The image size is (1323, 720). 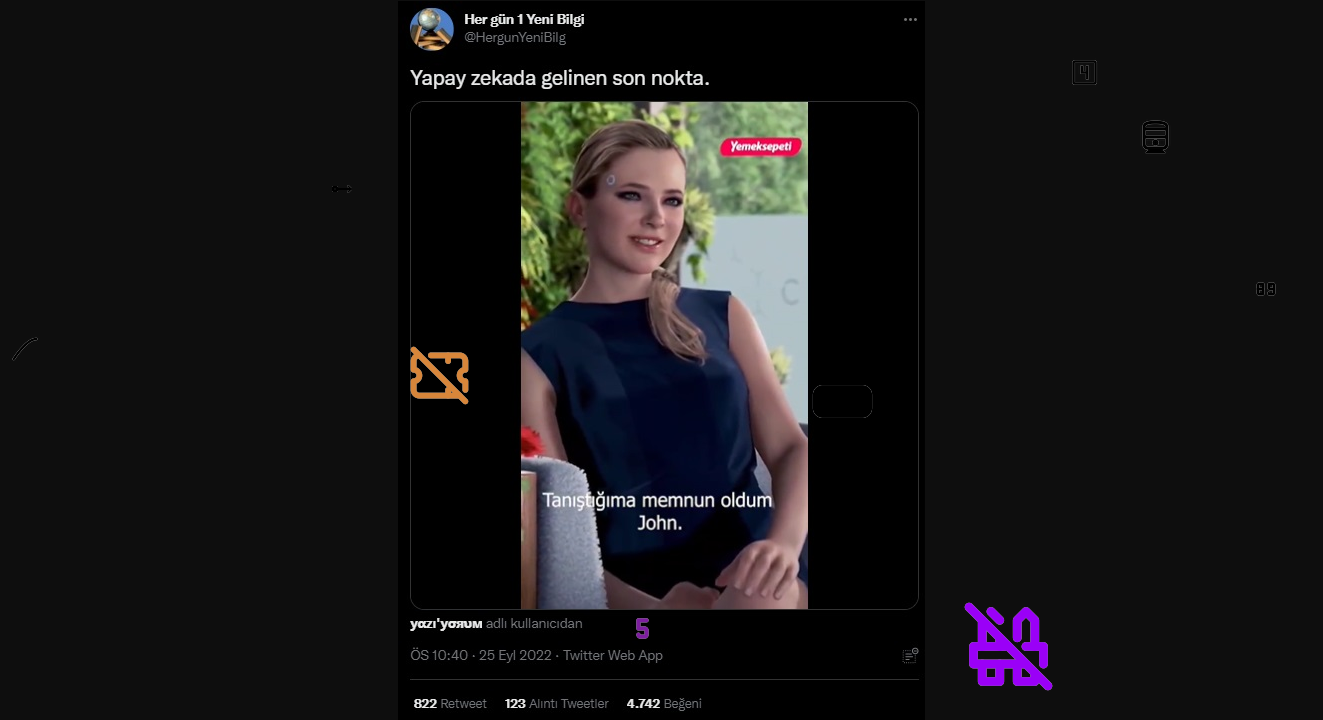 What do you see at coordinates (25, 349) in the screenshot?
I see `apply ease-out animation timing` at bounding box center [25, 349].